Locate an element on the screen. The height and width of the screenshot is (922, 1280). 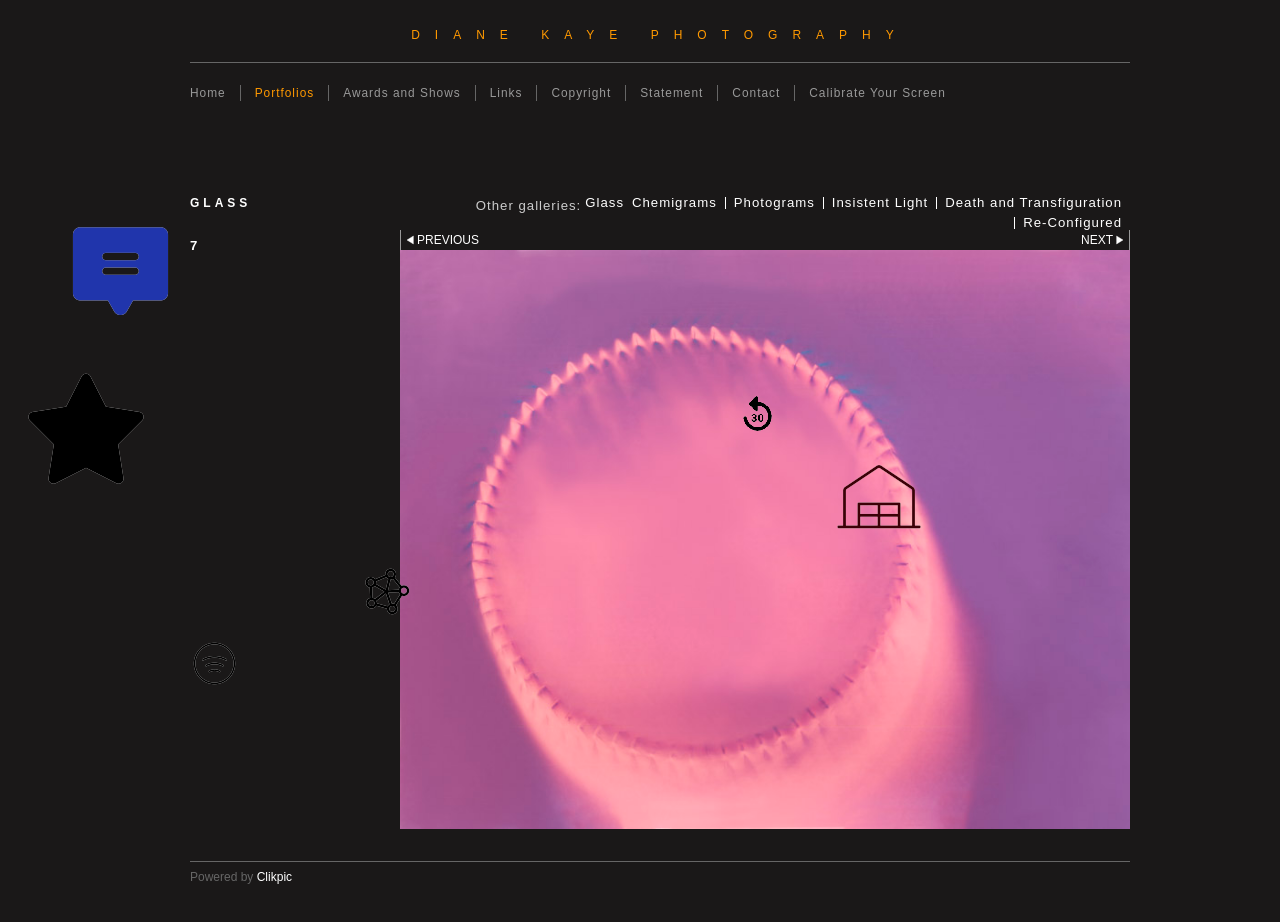
connect to the fediverse network is located at coordinates (386, 591).